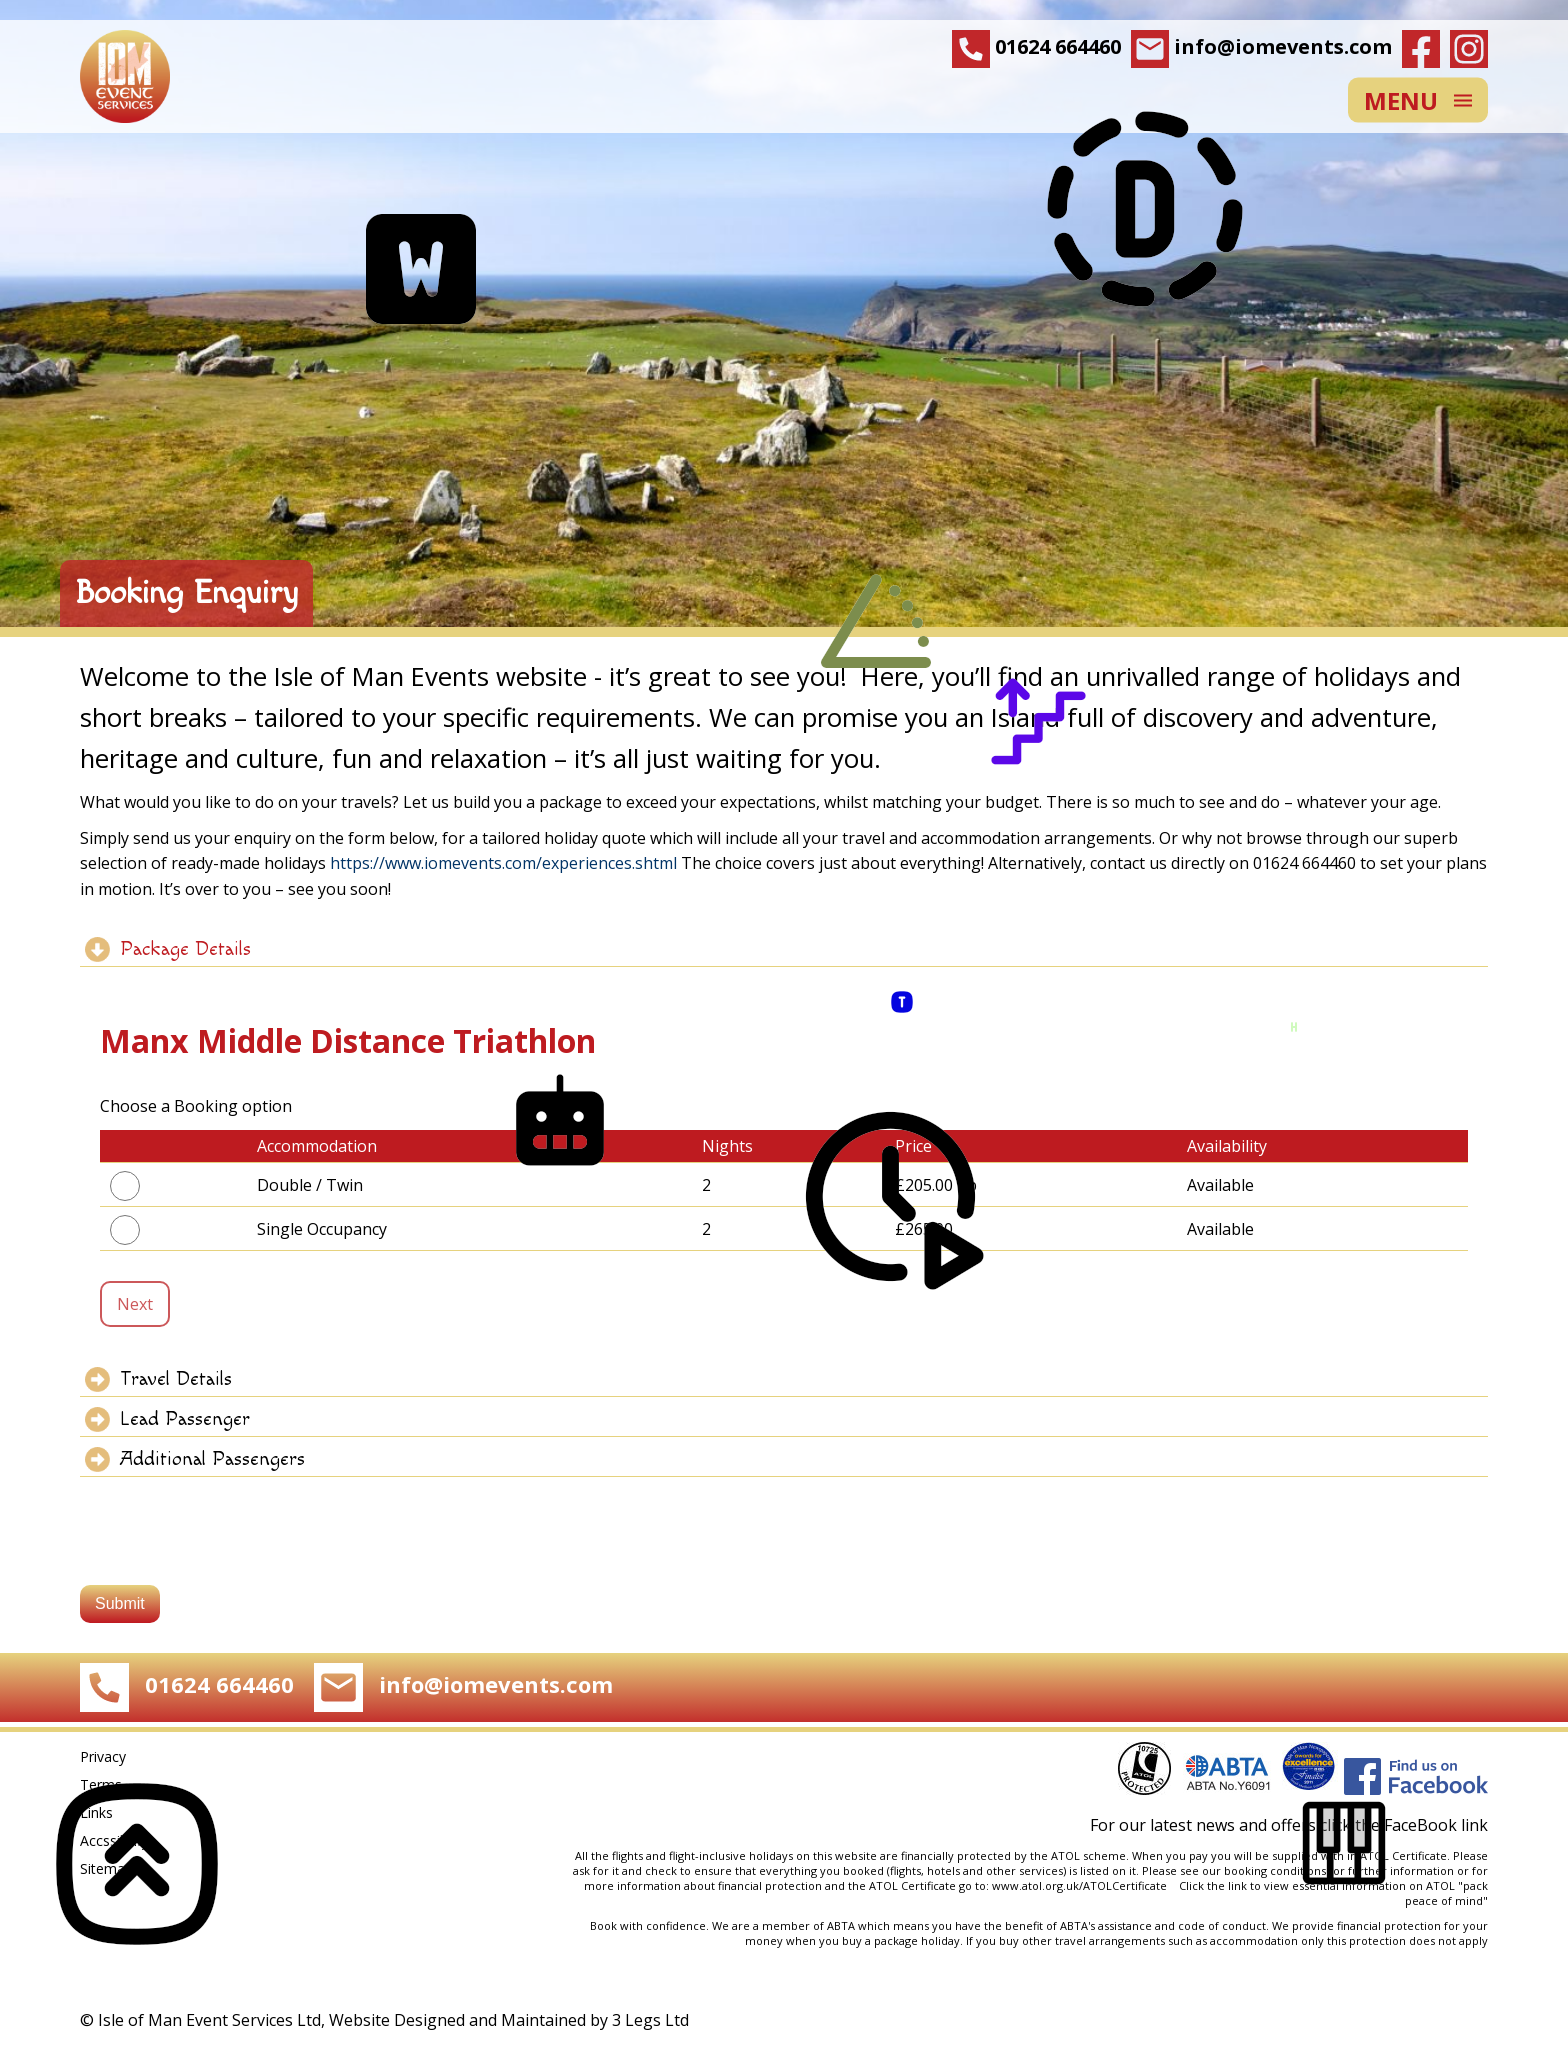 This screenshot has width=1568, height=2054. Describe the element at coordinates (1294, 1027) in the screenshot. I see `indicates H or HSPA mobile network connection` at that location.